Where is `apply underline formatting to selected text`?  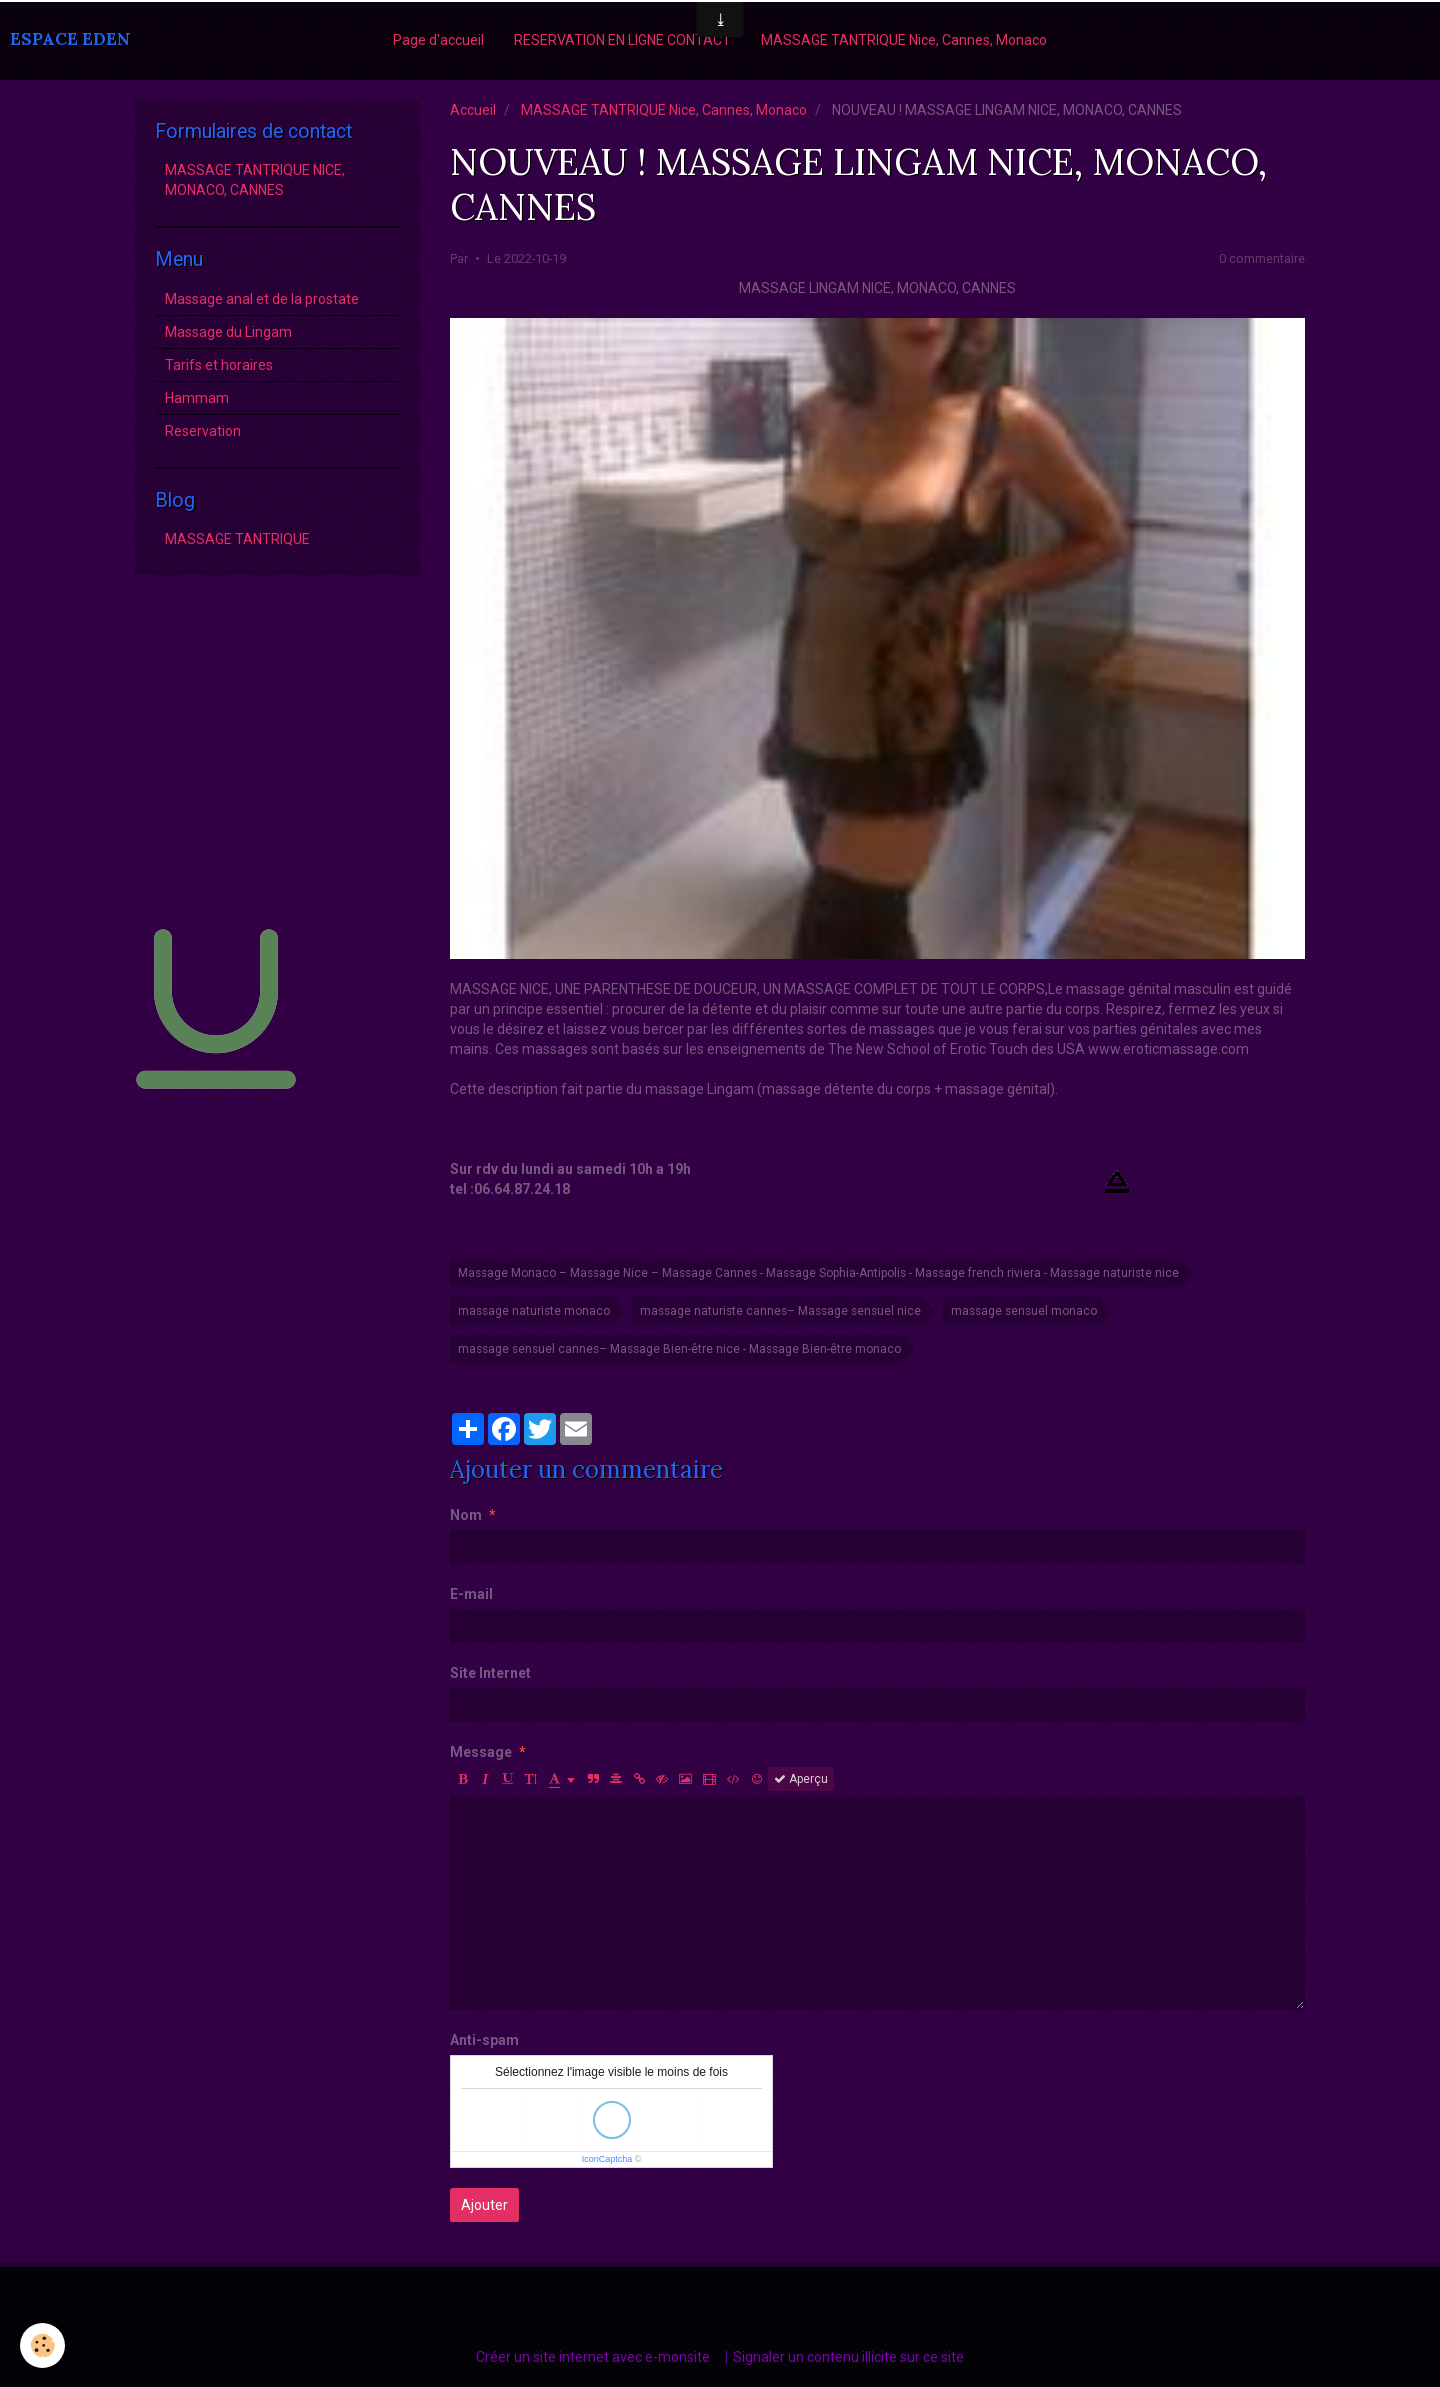 apply underline formatting to selected text is located at coordinates (216, 1009).